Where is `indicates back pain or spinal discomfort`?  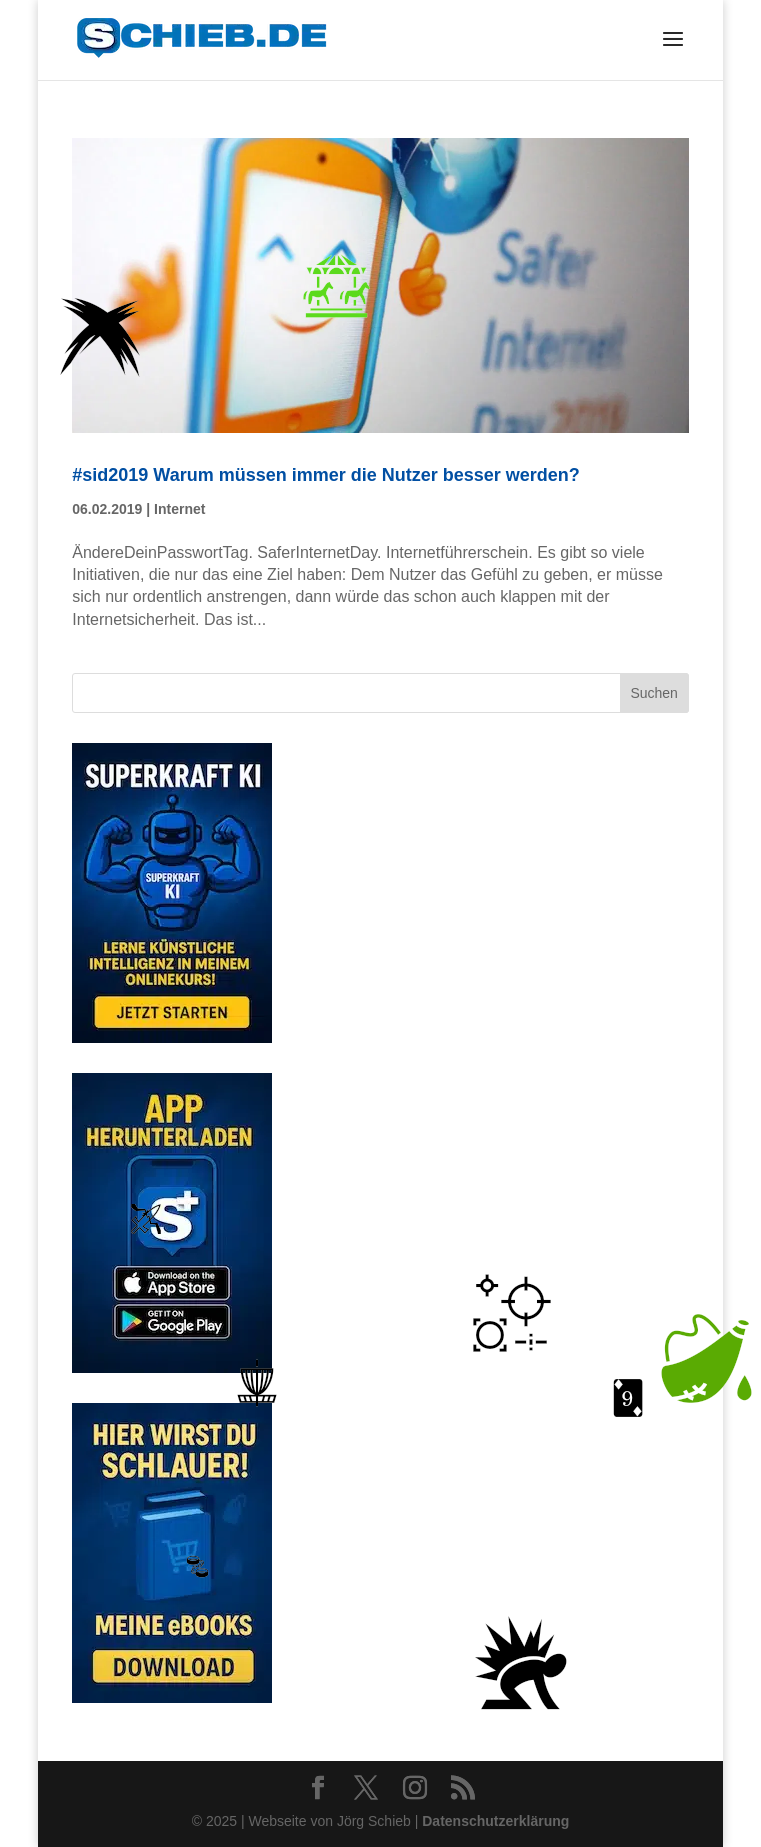
indicates back pain or spinal discomfort is located at coordinates (519, 1662).